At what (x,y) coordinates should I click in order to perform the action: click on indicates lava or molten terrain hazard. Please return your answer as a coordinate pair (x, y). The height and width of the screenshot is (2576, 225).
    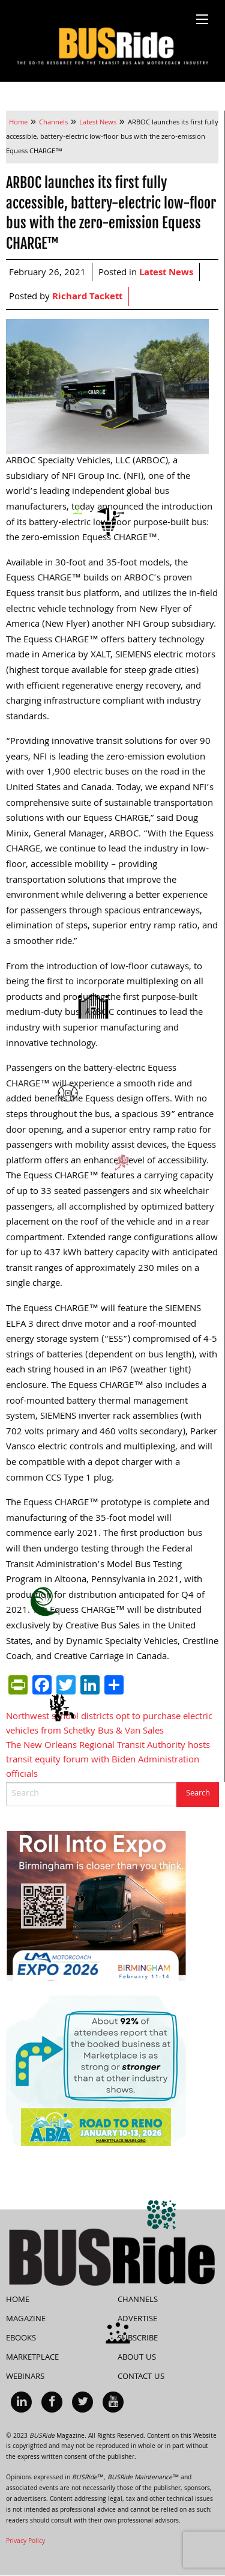
    Looking at the image, I should click on (118, 2333).